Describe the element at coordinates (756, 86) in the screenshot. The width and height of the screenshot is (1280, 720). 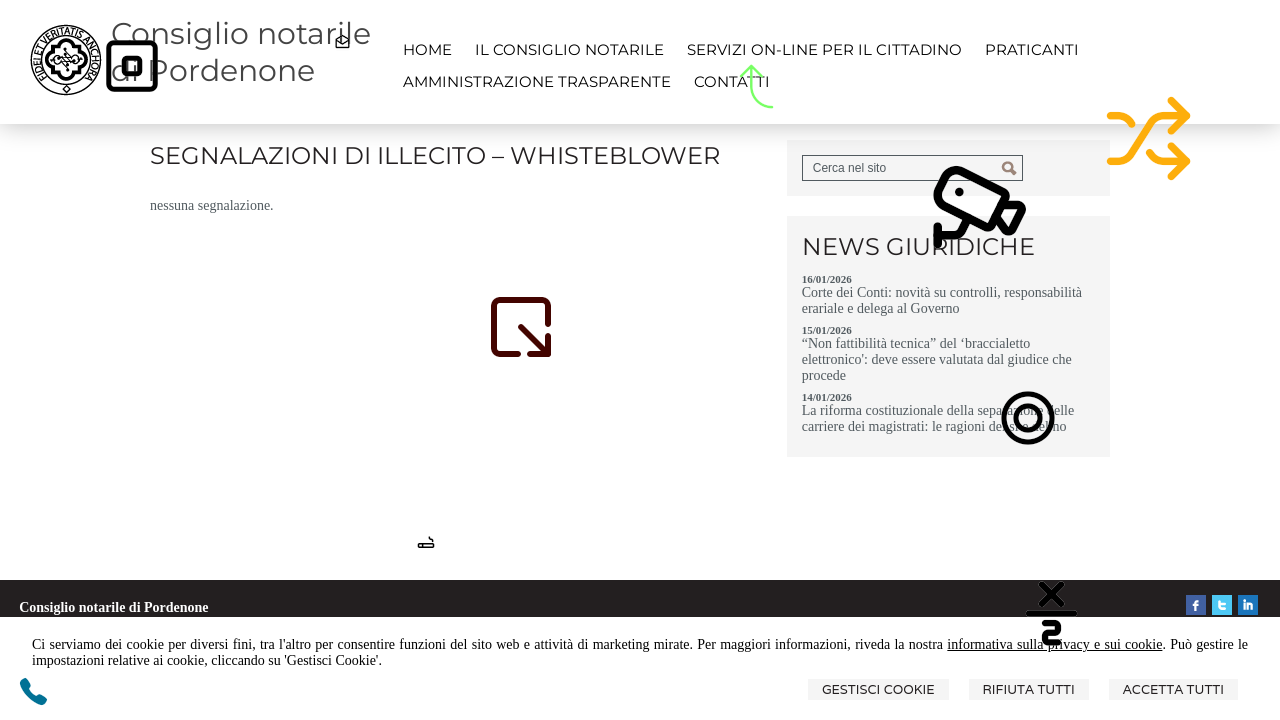
I see `go back and up in navigation` at that location.